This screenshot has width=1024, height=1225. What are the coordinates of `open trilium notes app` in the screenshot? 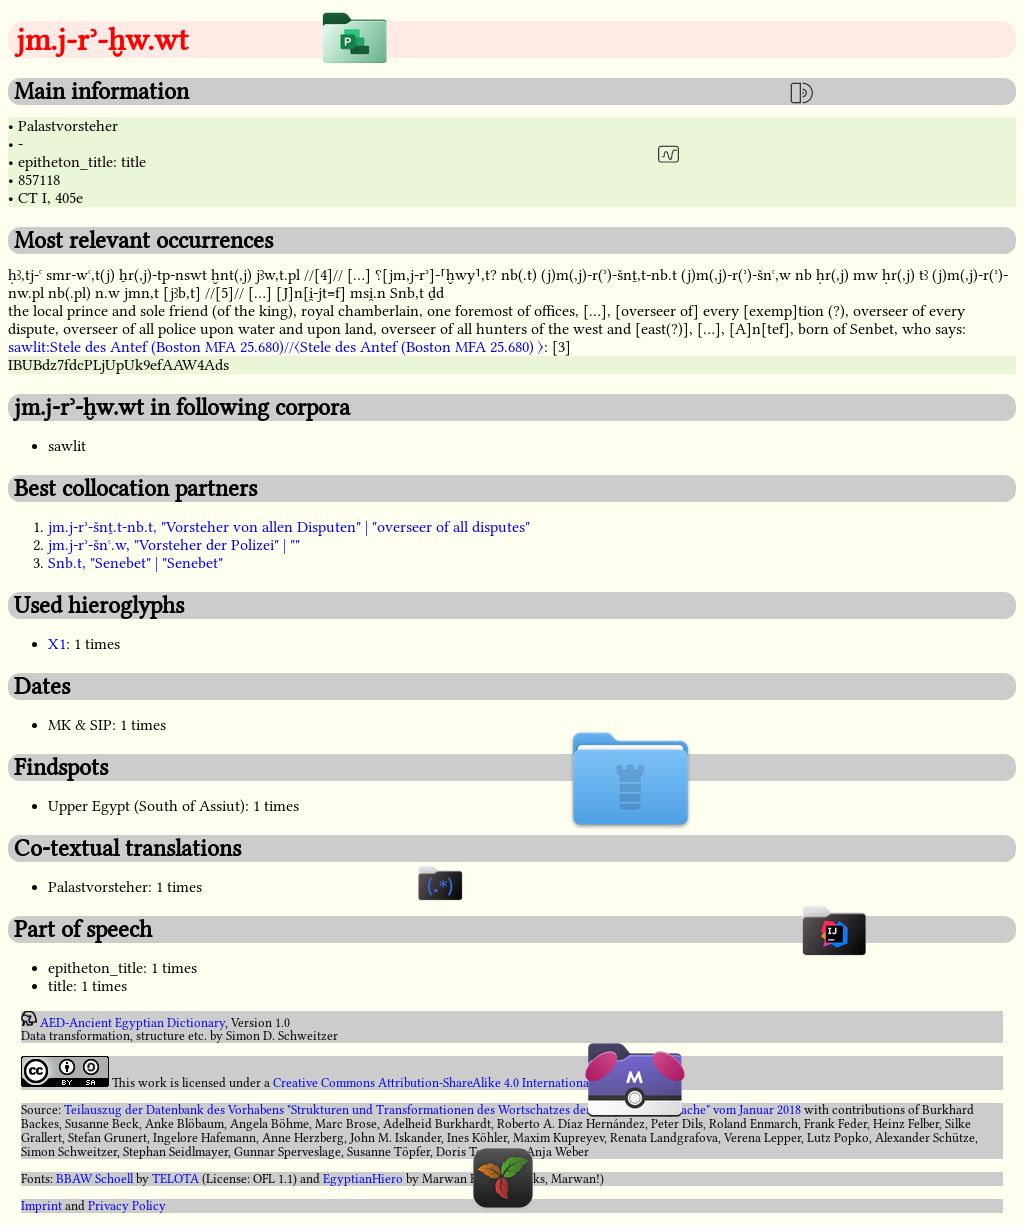 It's located at (503, 1178).